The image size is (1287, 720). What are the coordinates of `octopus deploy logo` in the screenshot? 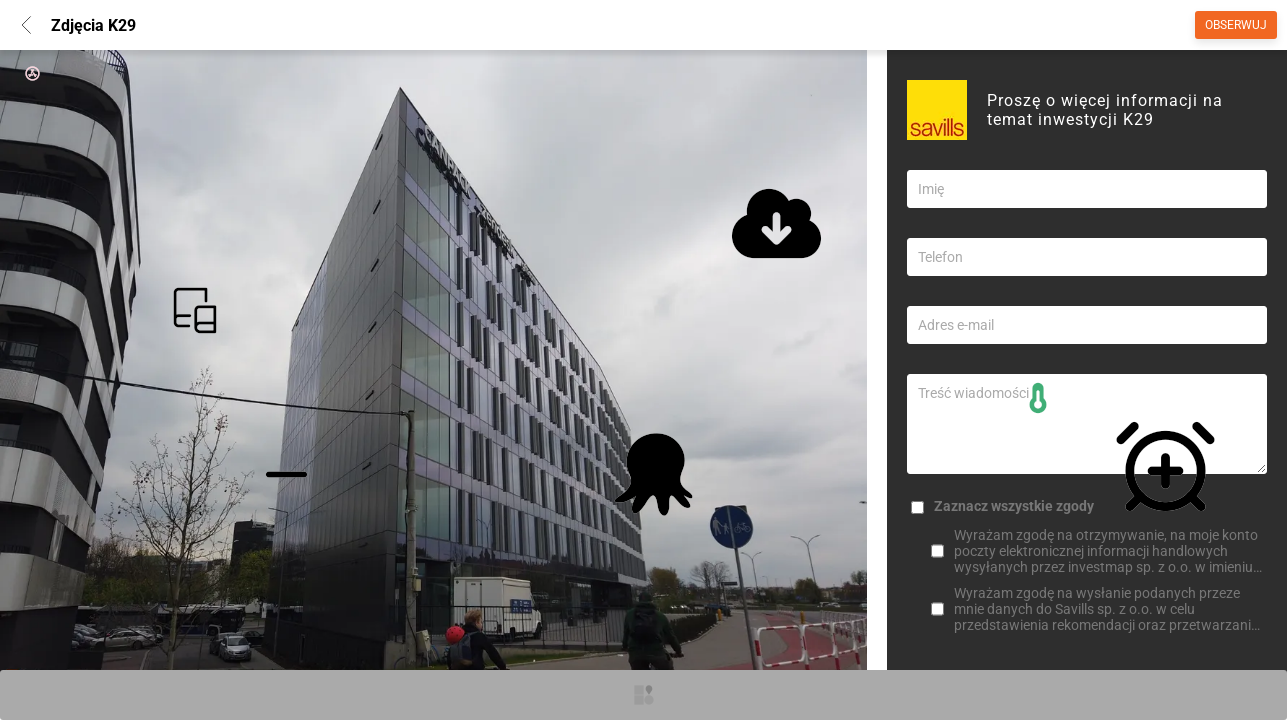 It's located at (653, 474).